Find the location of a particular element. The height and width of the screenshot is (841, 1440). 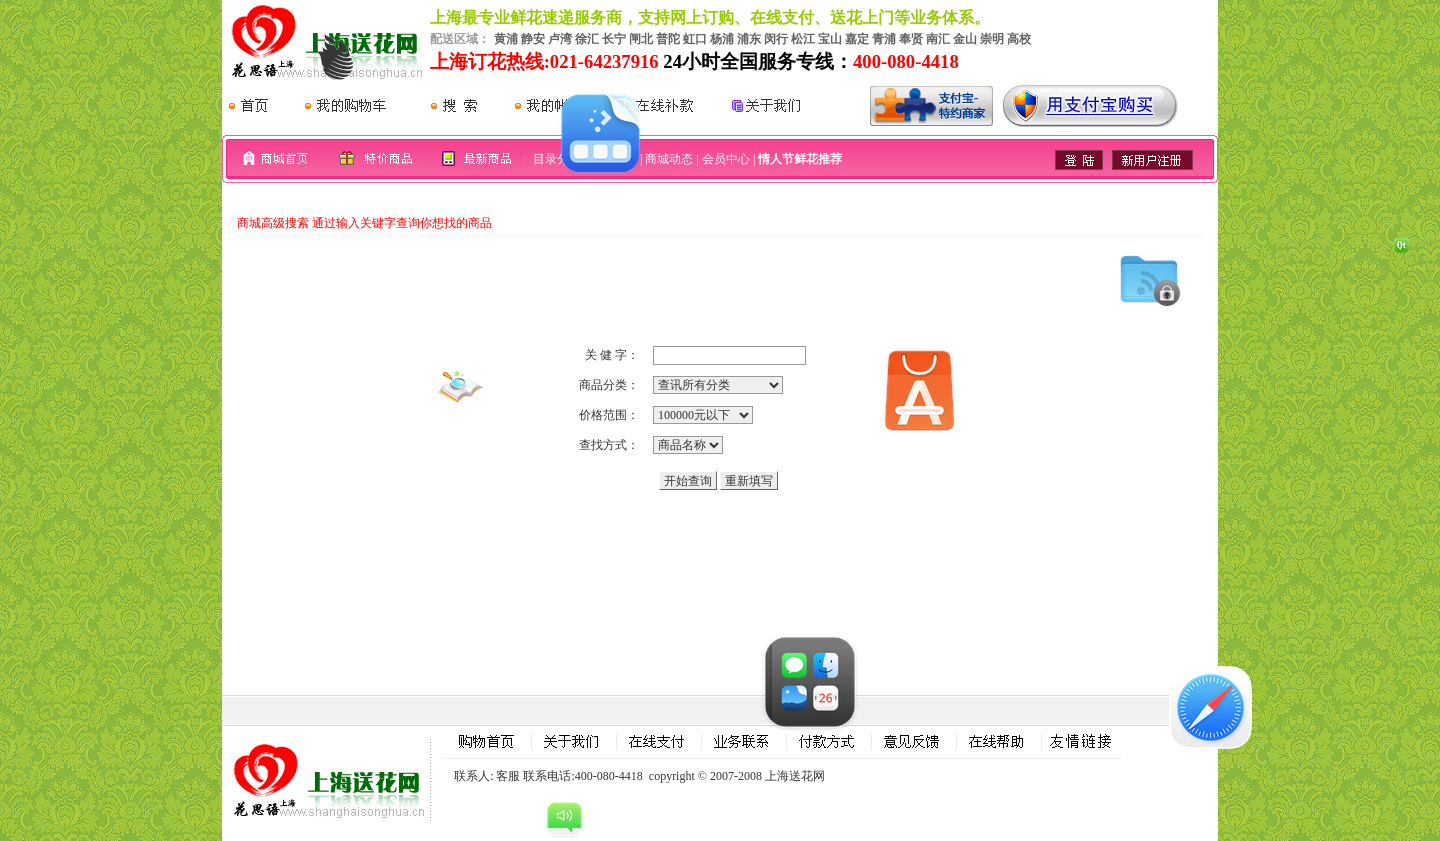

open plasma desktop settings is located at coordinates (600, 133).